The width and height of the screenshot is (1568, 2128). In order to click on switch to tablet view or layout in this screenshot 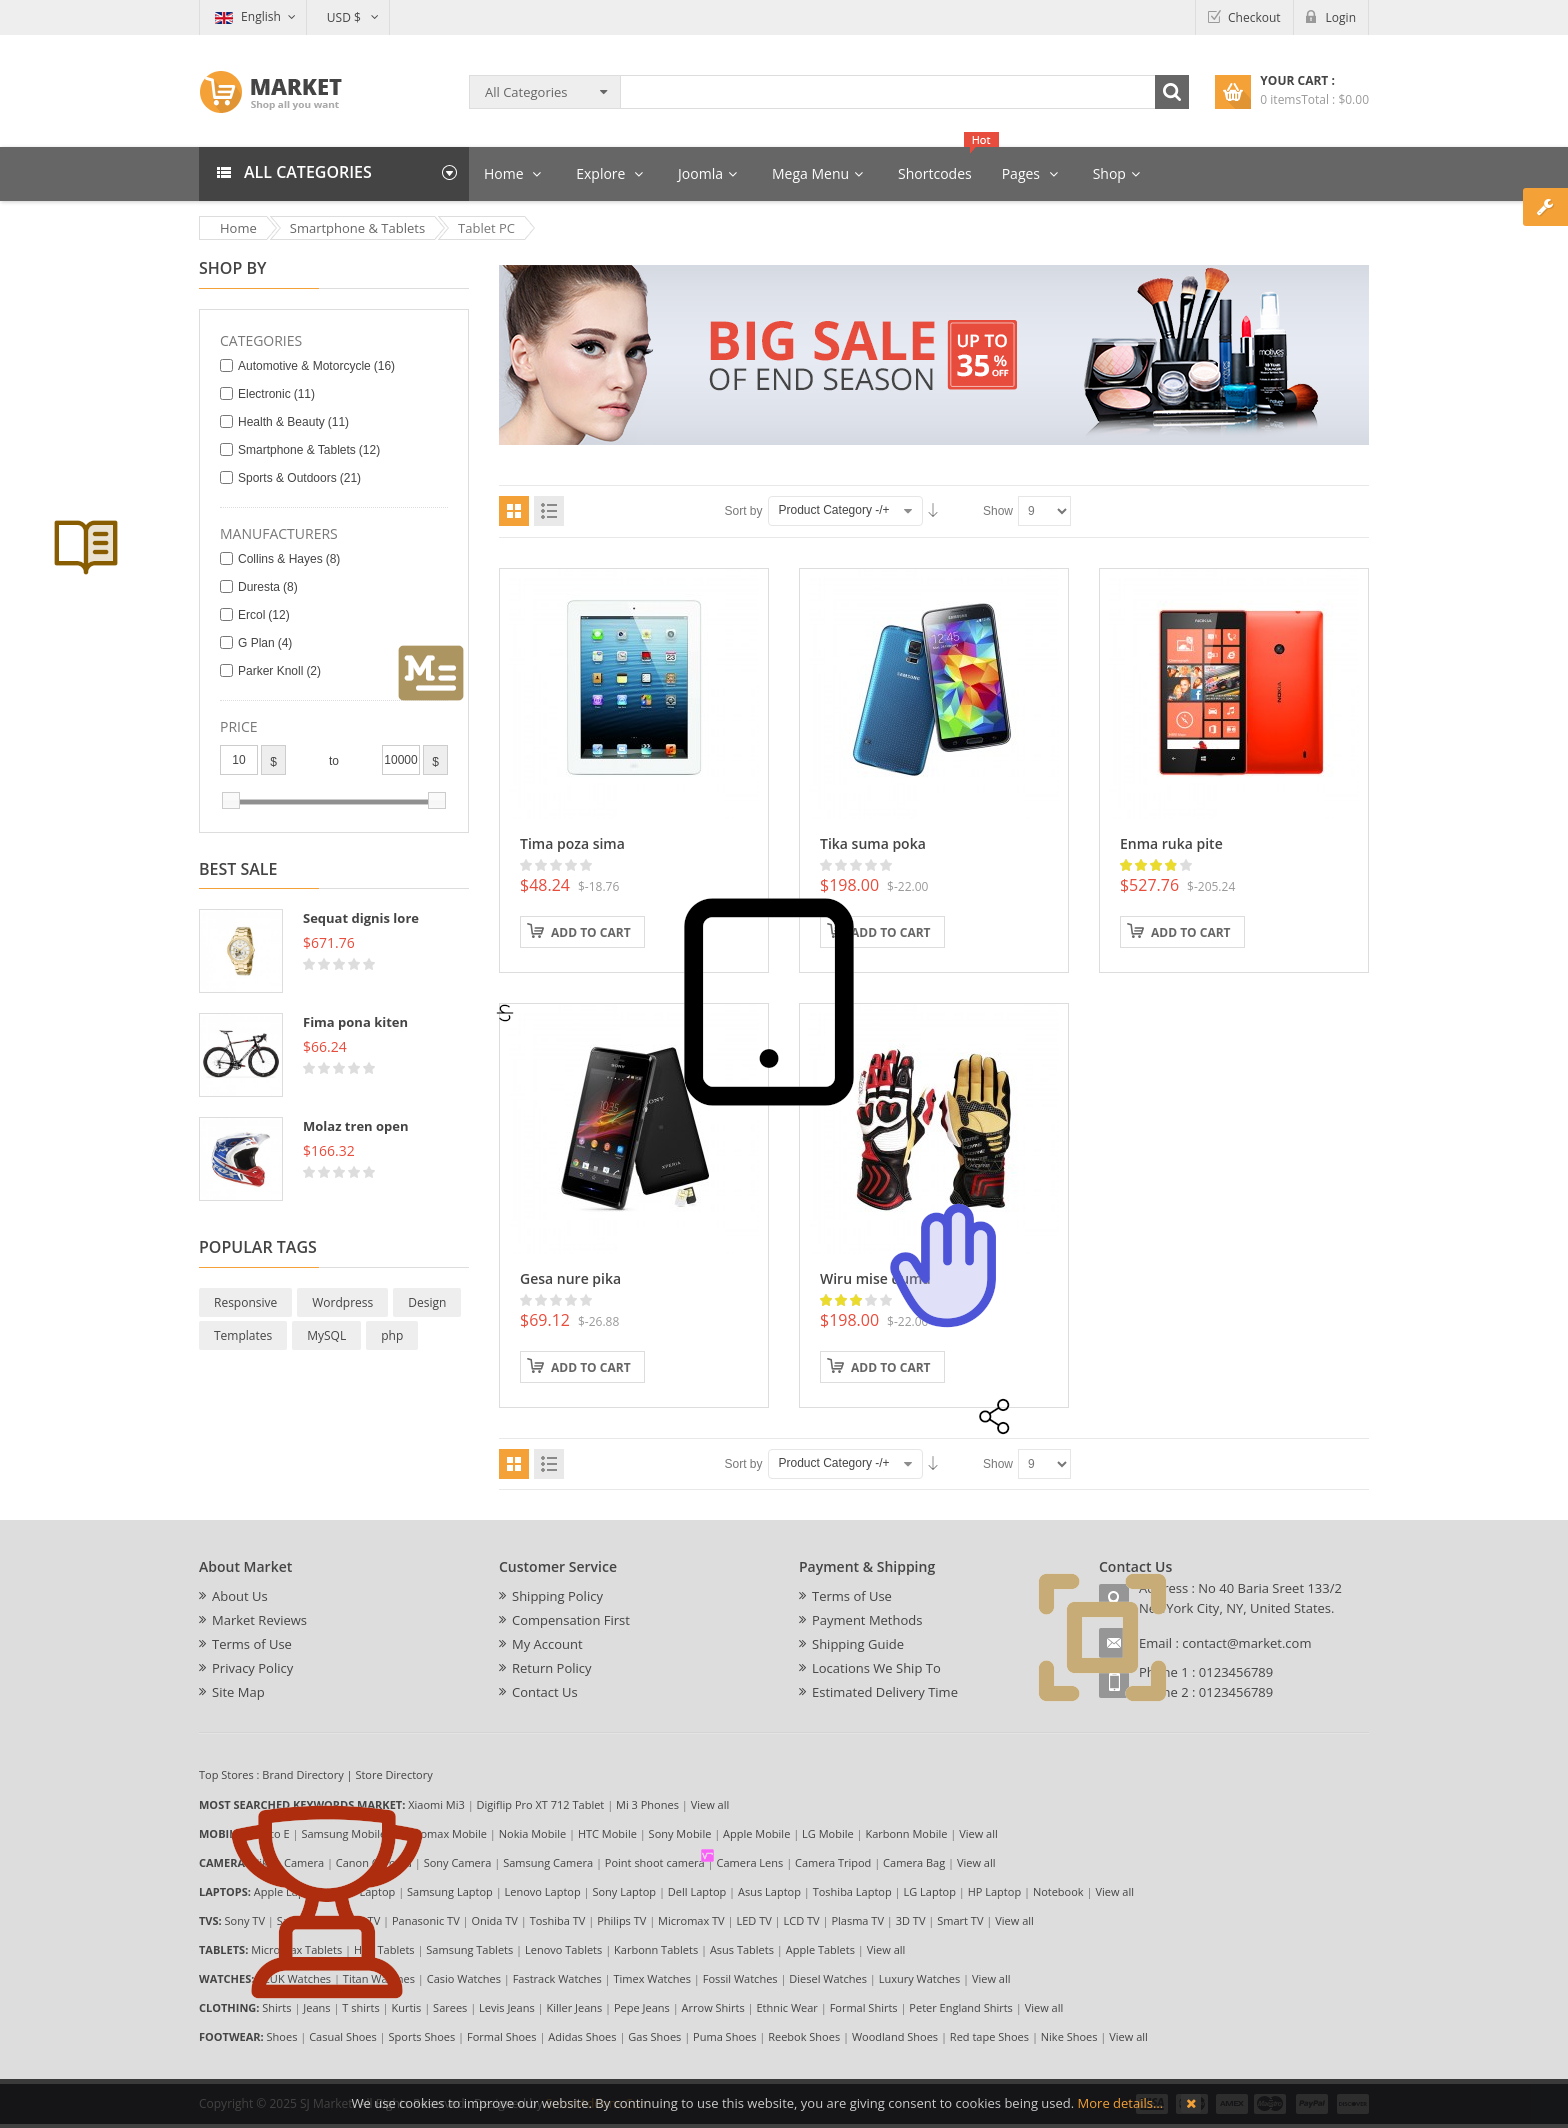, I will do `click(769, 1002)`.